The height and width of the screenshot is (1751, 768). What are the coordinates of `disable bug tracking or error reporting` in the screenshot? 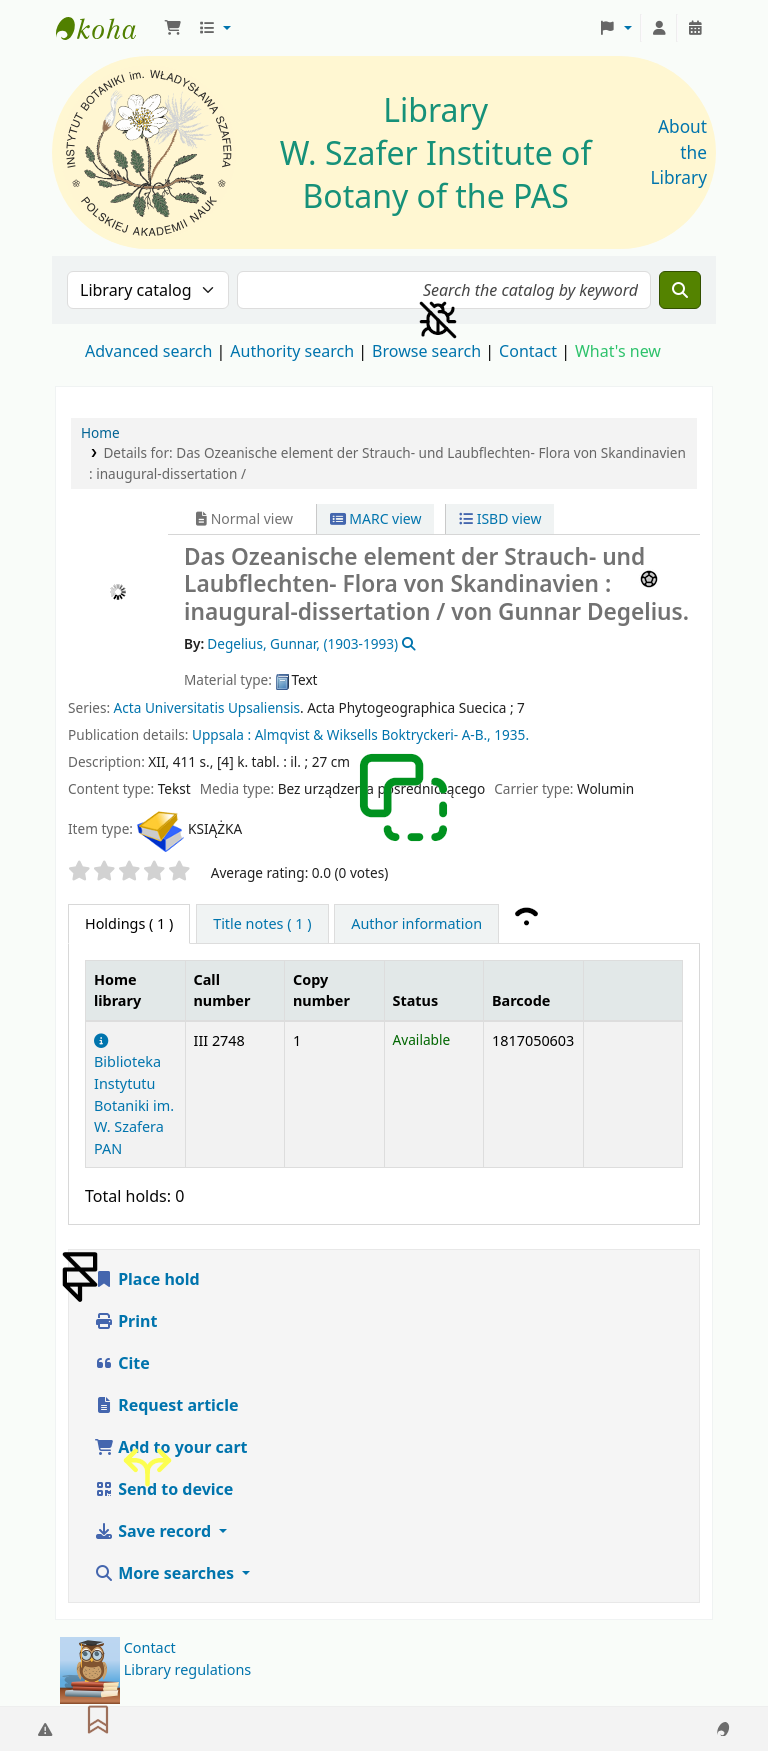 It's located at (438, 320).